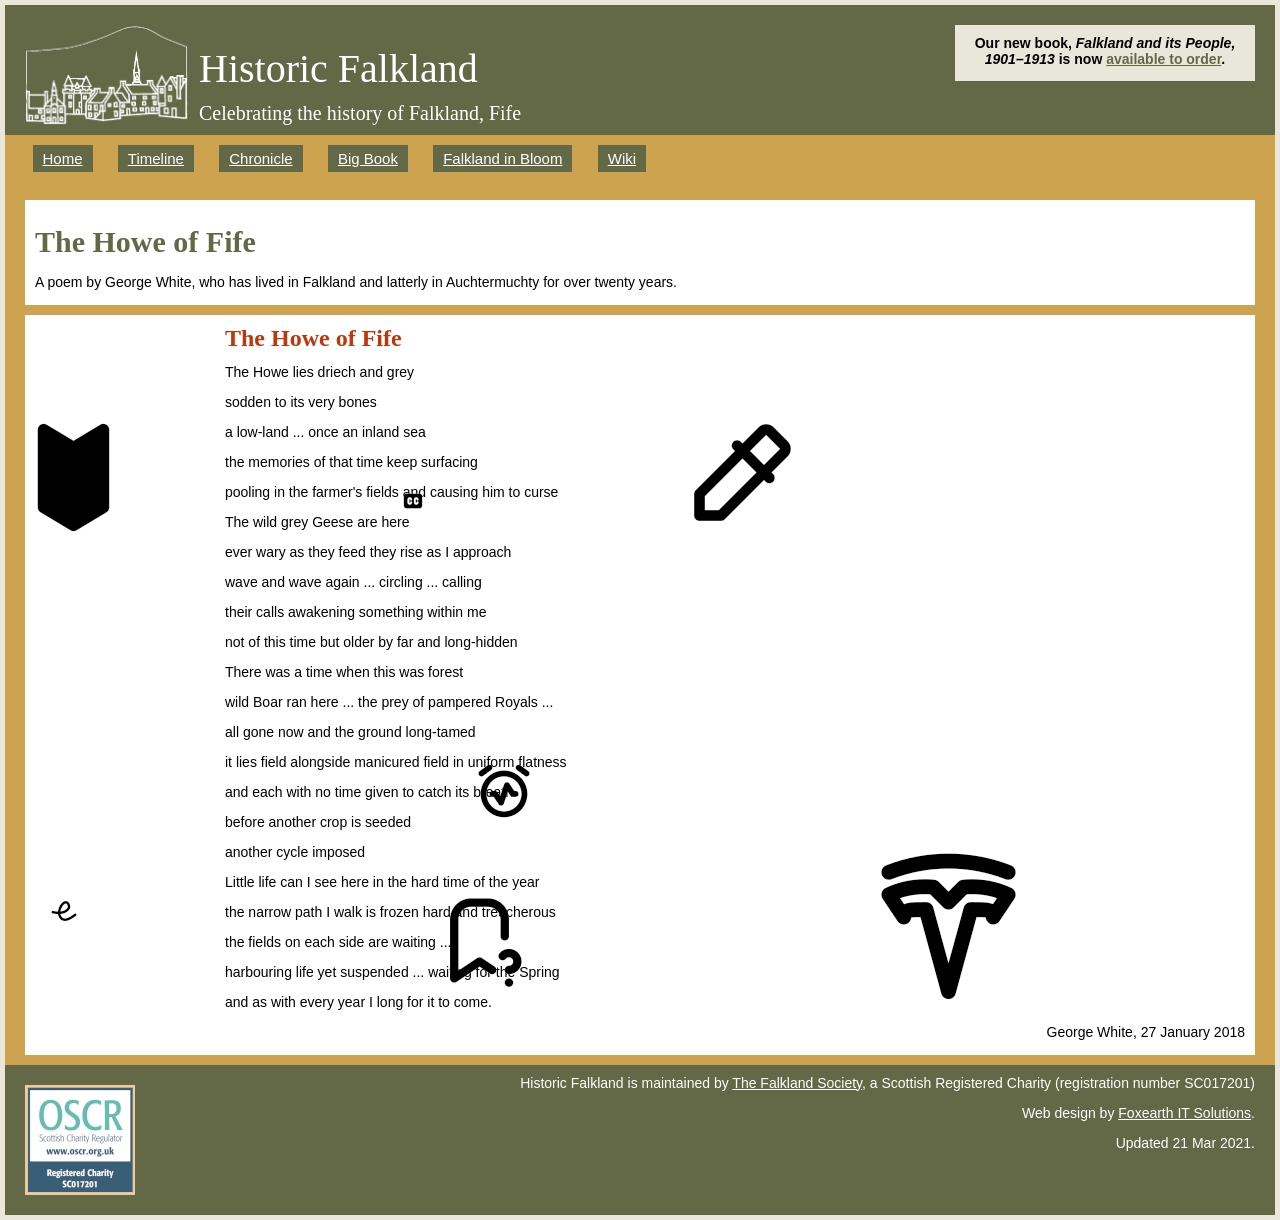  What do you see at coordinates (504, 791) in the screenshot?
I see `view average alarm or alert statistics` at bounding box center [504, 791].